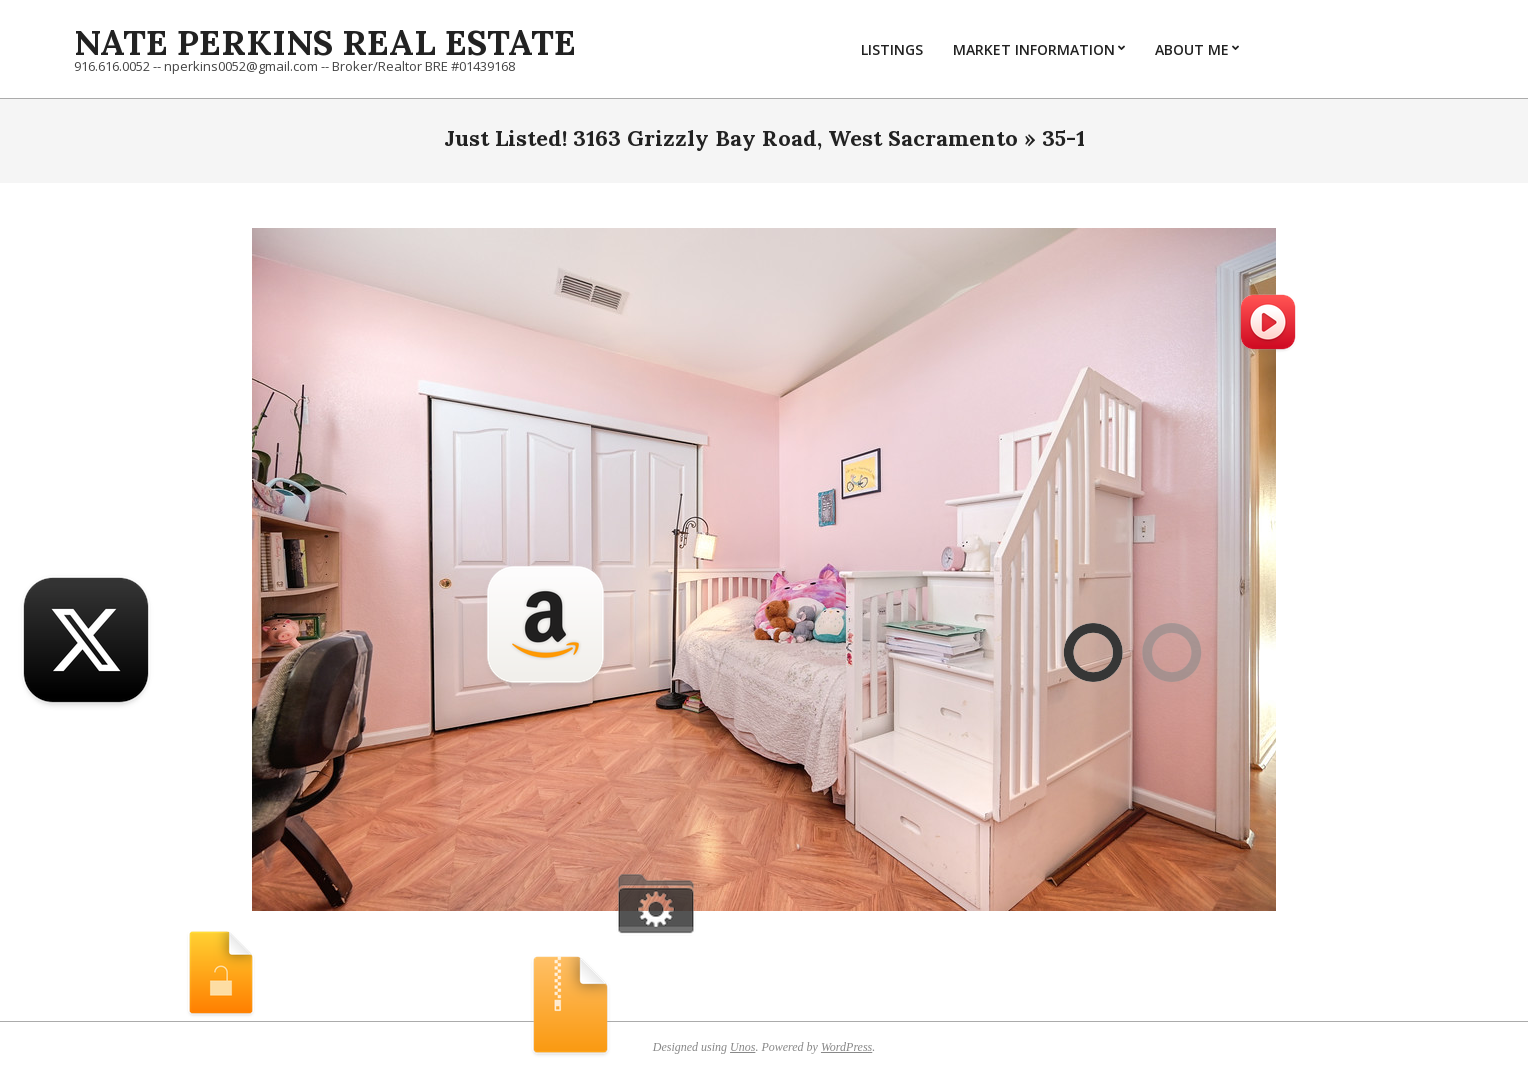  What do you see at coordinates (570, 1006) in the screenshot?
I see `compressed tar archive file (.tar.lzma)` at bounding box center [570, 1006].